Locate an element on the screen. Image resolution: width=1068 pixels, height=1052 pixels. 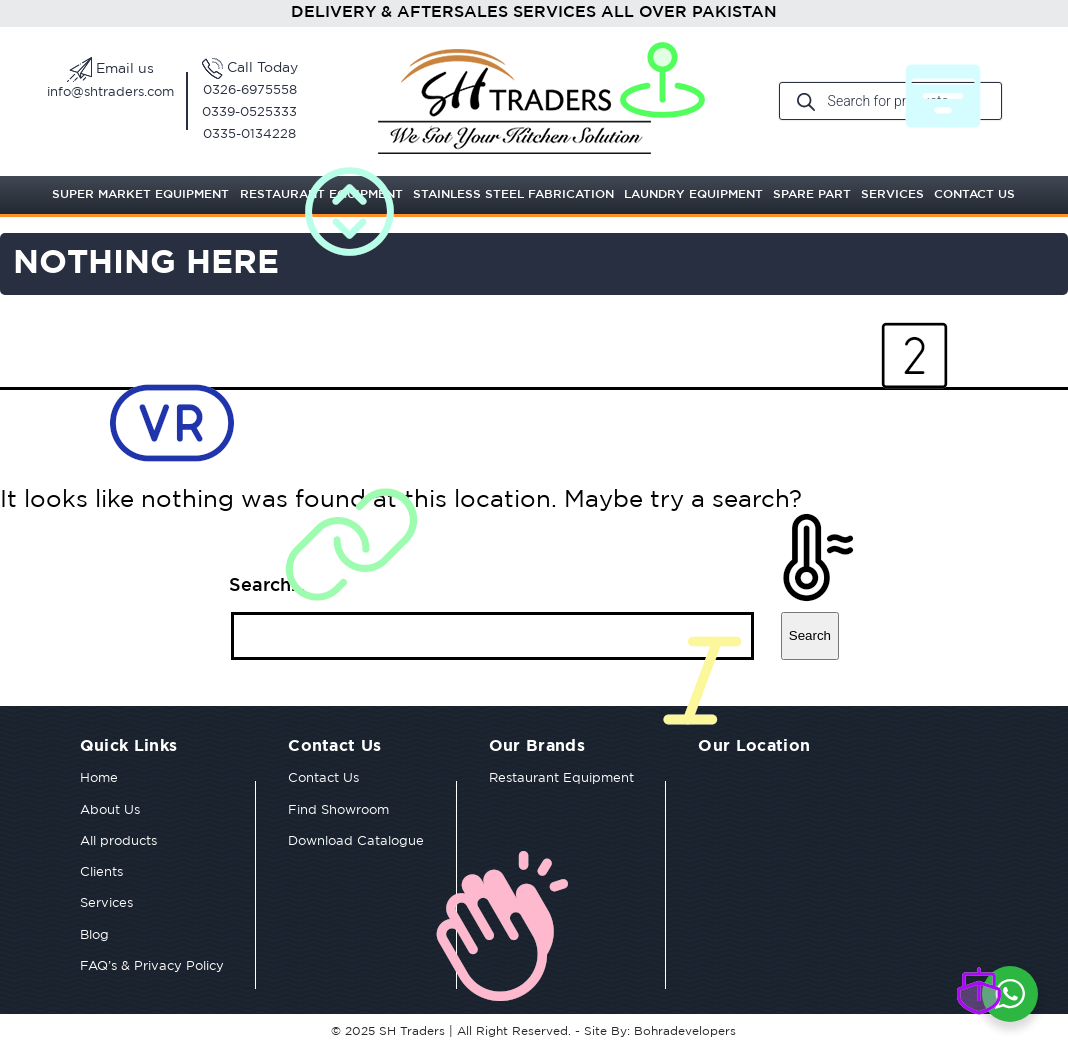
access boat or marine transportation options is located at coordinates (979, 991).